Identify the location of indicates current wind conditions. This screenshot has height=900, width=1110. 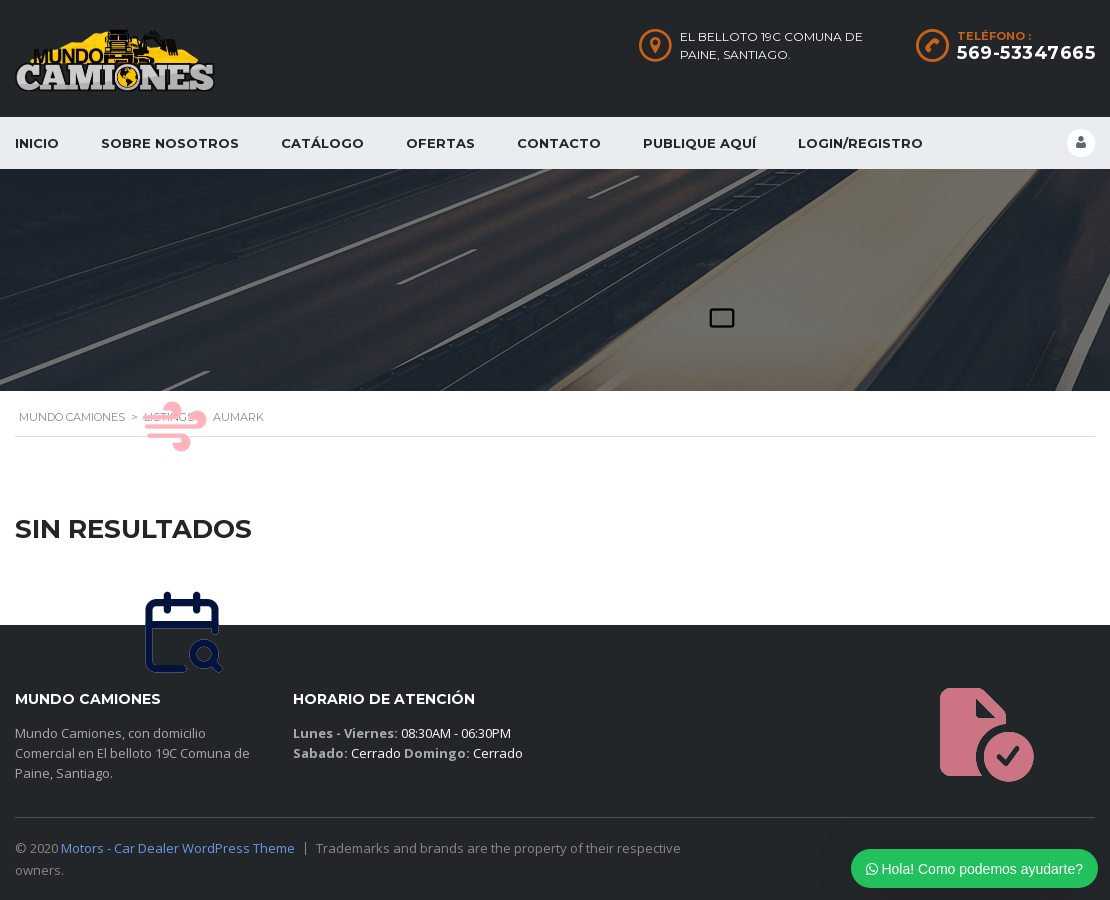
(174, 426).